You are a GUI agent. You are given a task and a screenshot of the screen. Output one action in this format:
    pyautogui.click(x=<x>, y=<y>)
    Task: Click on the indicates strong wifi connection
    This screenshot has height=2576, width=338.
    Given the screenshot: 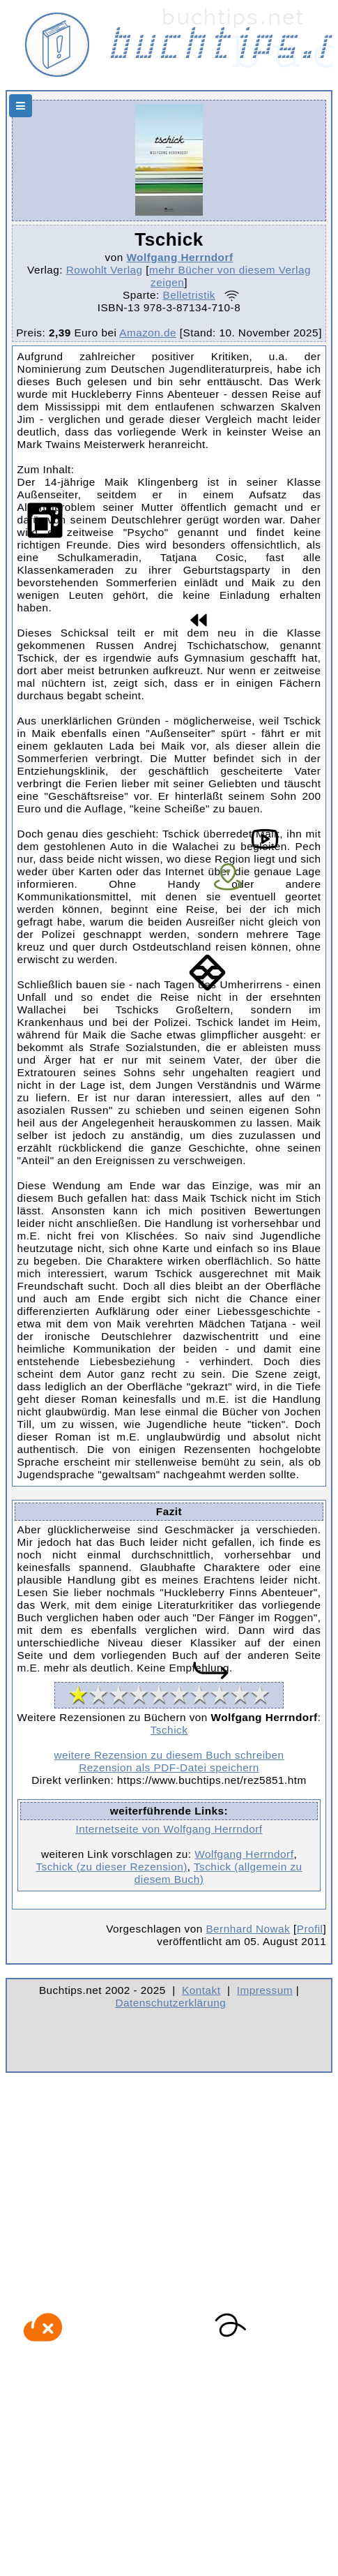 What is the action you would take?
    pyautogui.click(x=231, y=295)
    